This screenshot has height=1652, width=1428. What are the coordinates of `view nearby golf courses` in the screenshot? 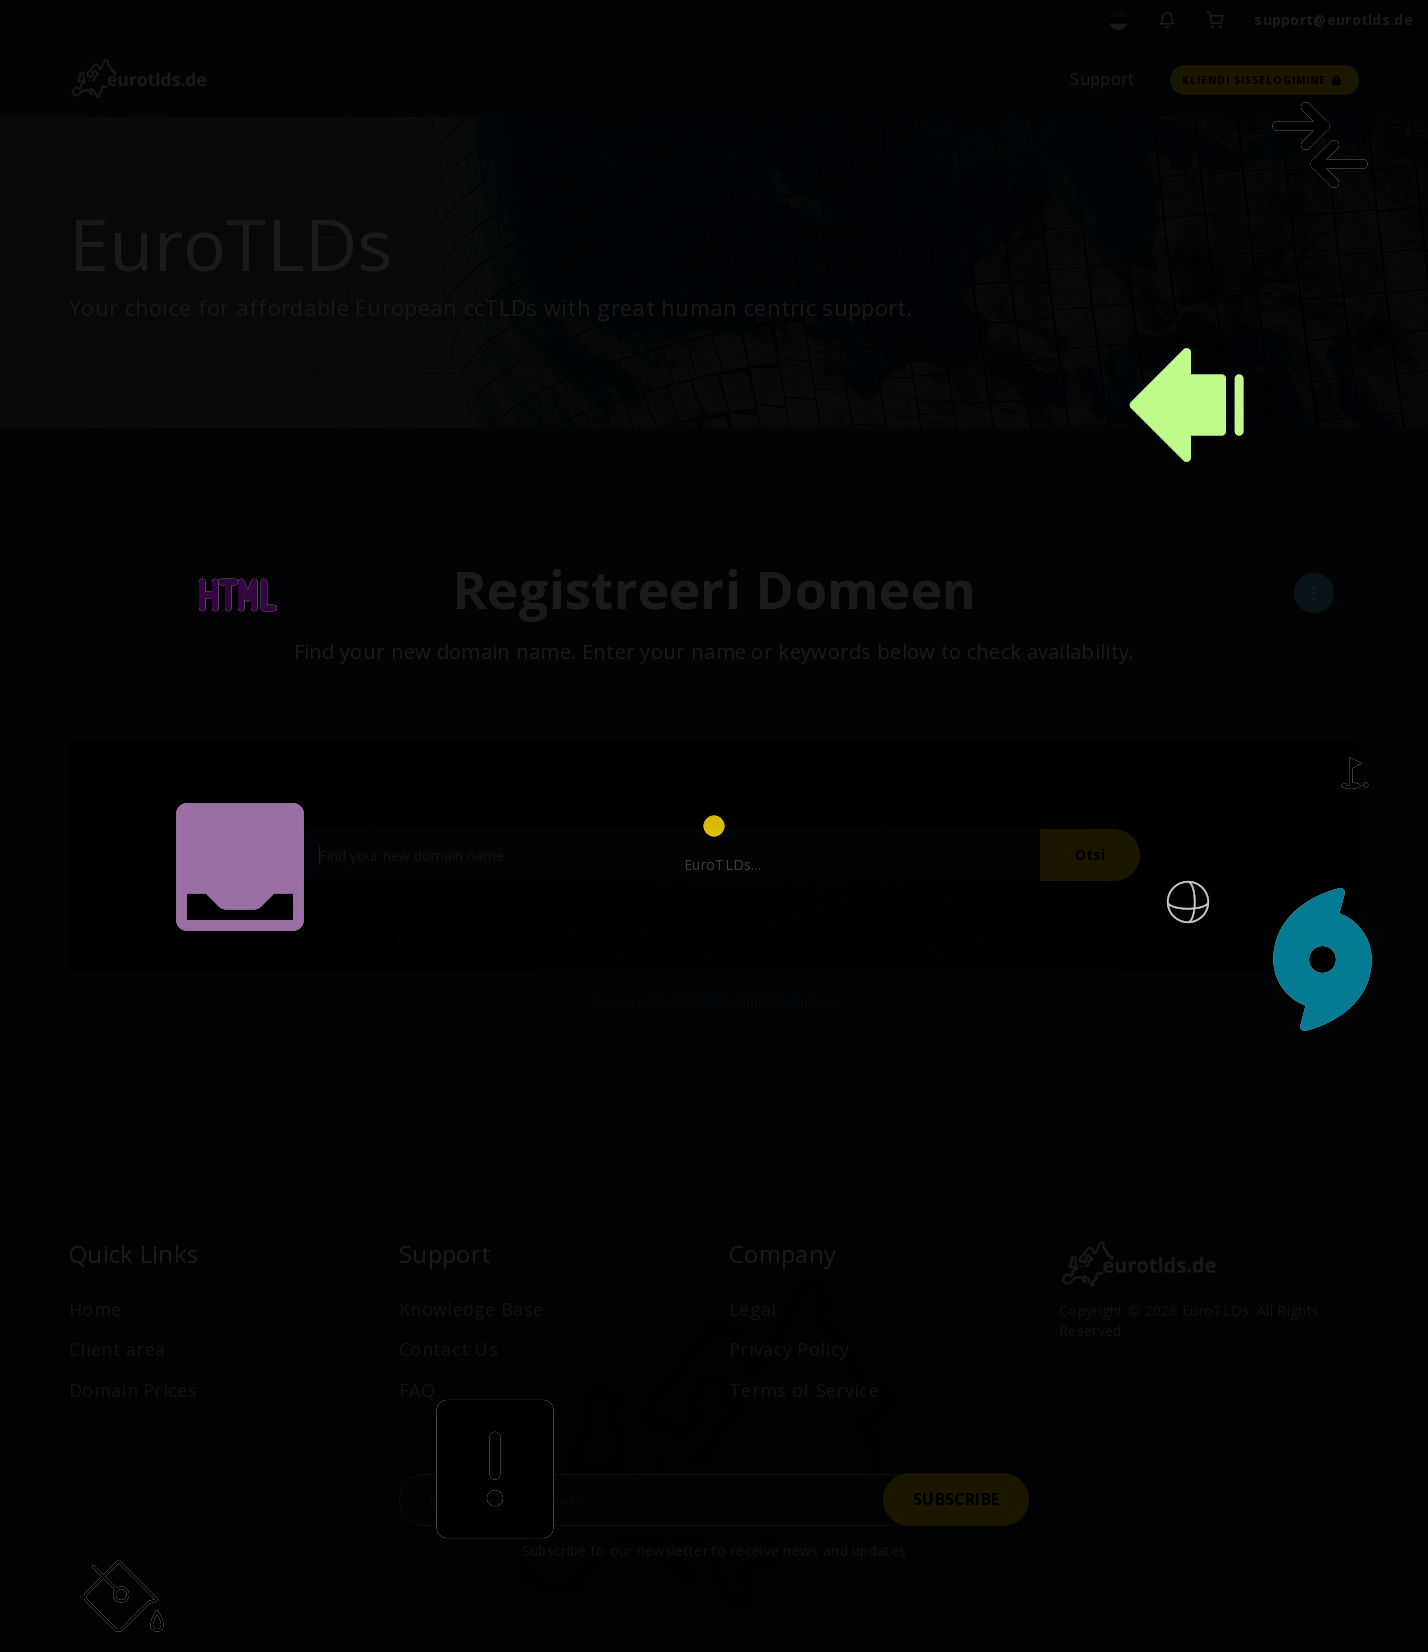 It's located at (1354, 773).